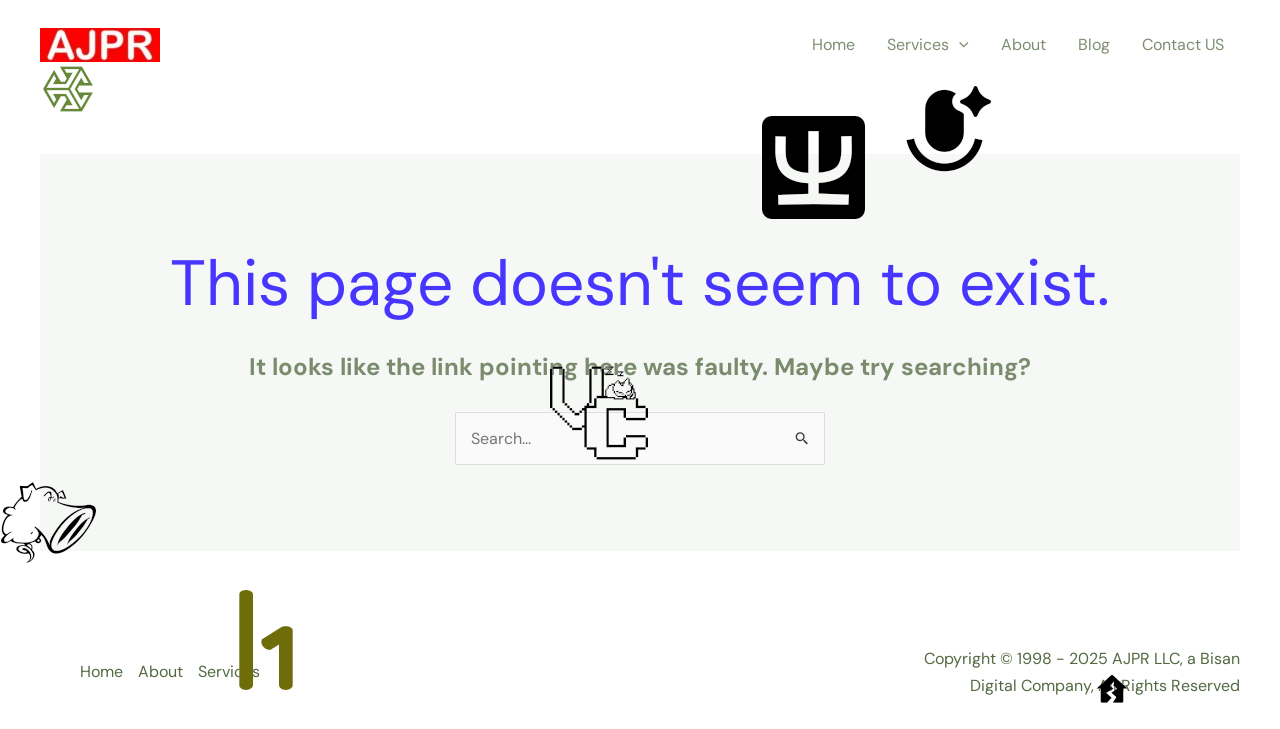 Image resolution: width=1280 pixels, height=729 pixels. What do you see at coordinates (266, 640) in the screenshot?
I see `visit hackerone bug bounty platform` at bounding box center [266, 640].